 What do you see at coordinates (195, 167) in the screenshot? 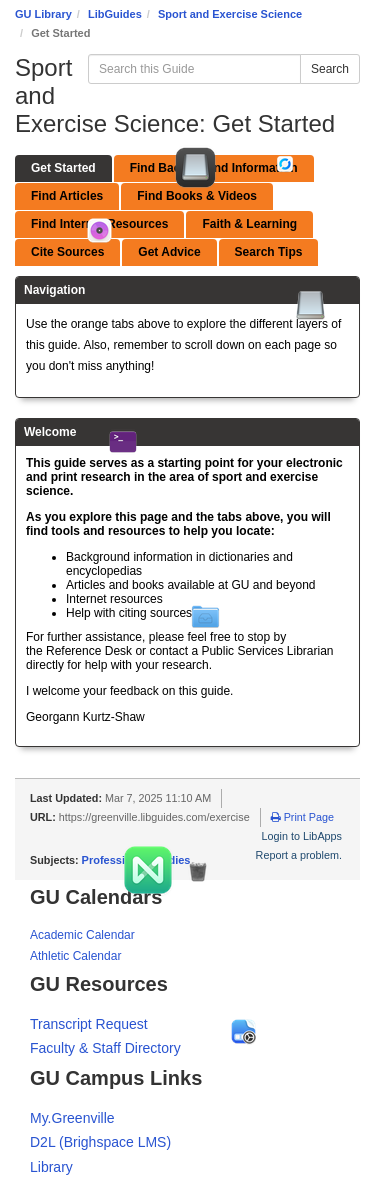
I see `access removable media or external drive` at bounding box center [195, 167].